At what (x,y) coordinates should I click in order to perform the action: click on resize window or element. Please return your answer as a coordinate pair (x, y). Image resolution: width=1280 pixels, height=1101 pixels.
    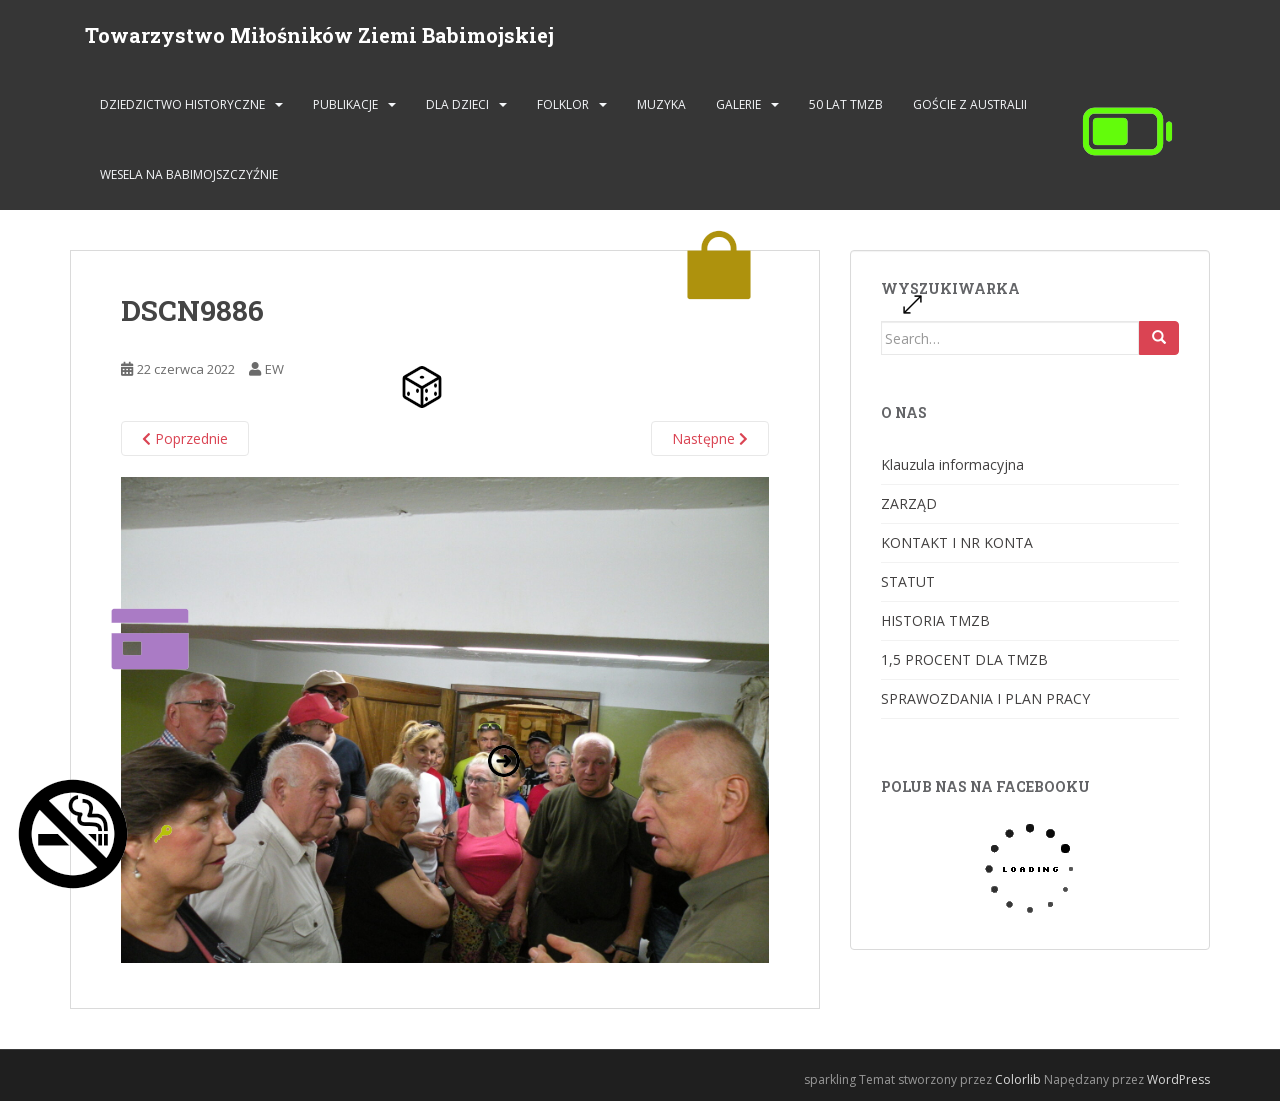
    Looking at the image, I should click on (912, 304).